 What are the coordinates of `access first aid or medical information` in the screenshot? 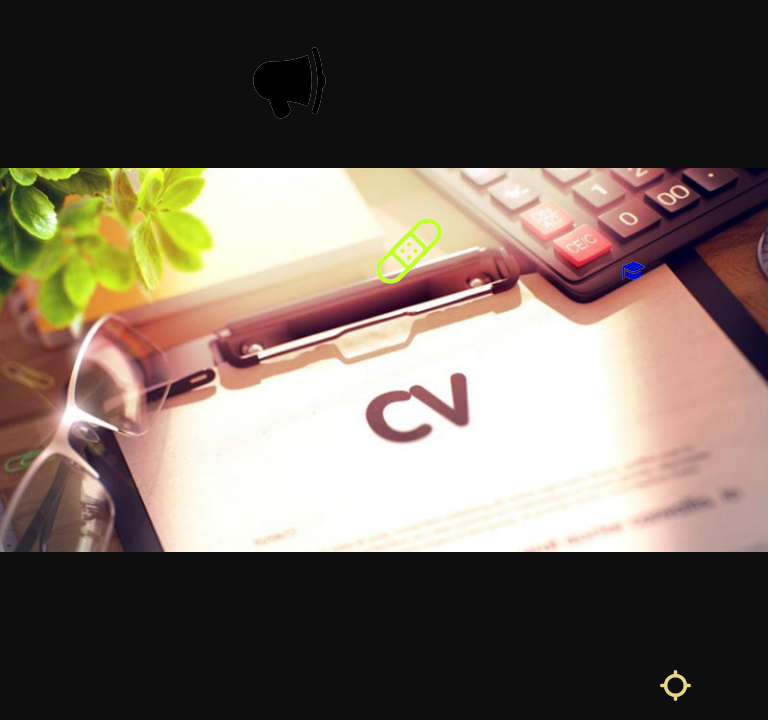 It's located at (409, 251).